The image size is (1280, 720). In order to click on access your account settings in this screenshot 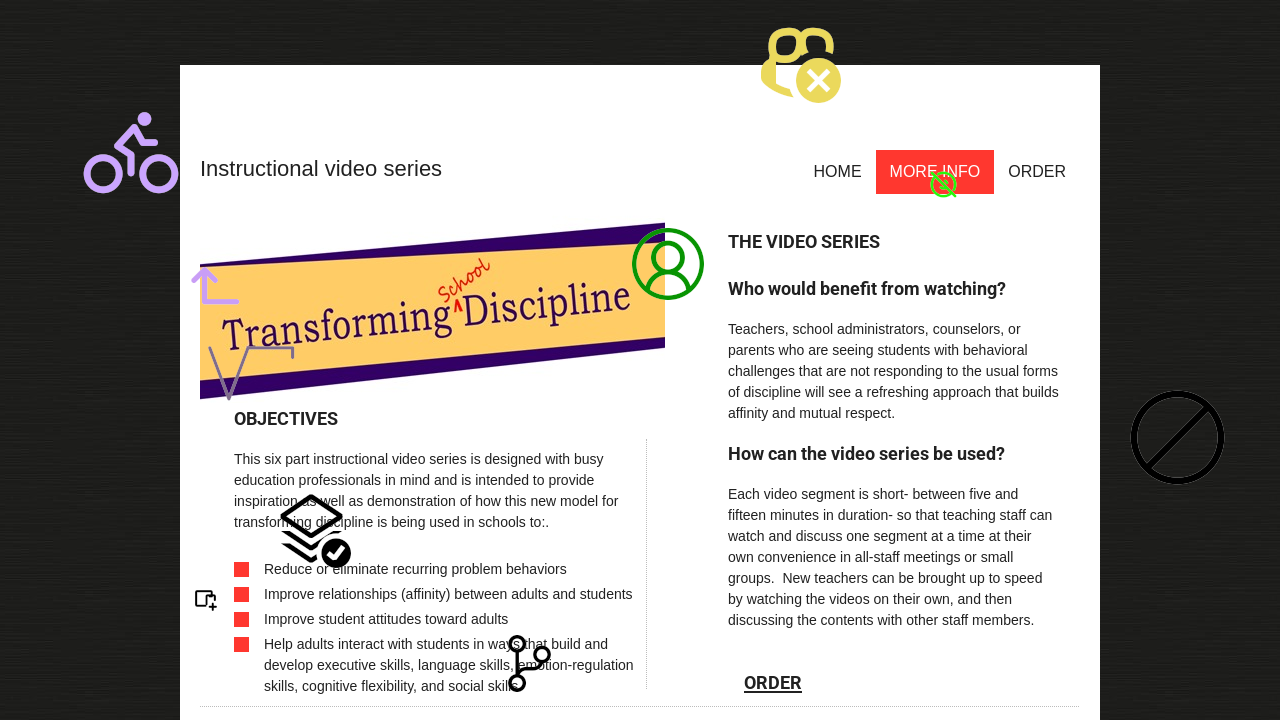, I will do `click(668, 264)`.